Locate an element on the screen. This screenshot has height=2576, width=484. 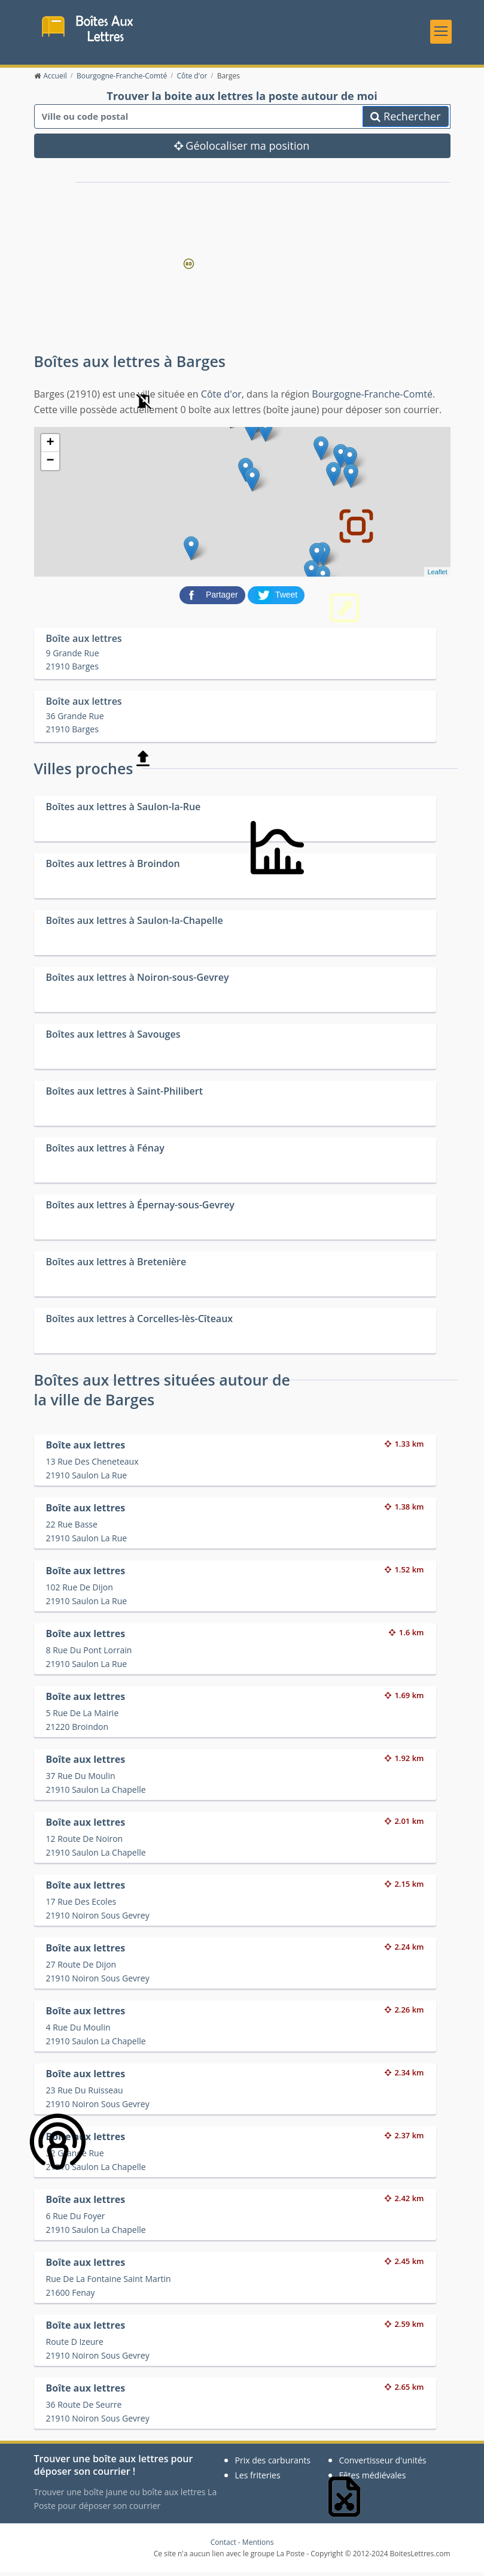
cut or remove a file is located at coordinates (344, 2496).